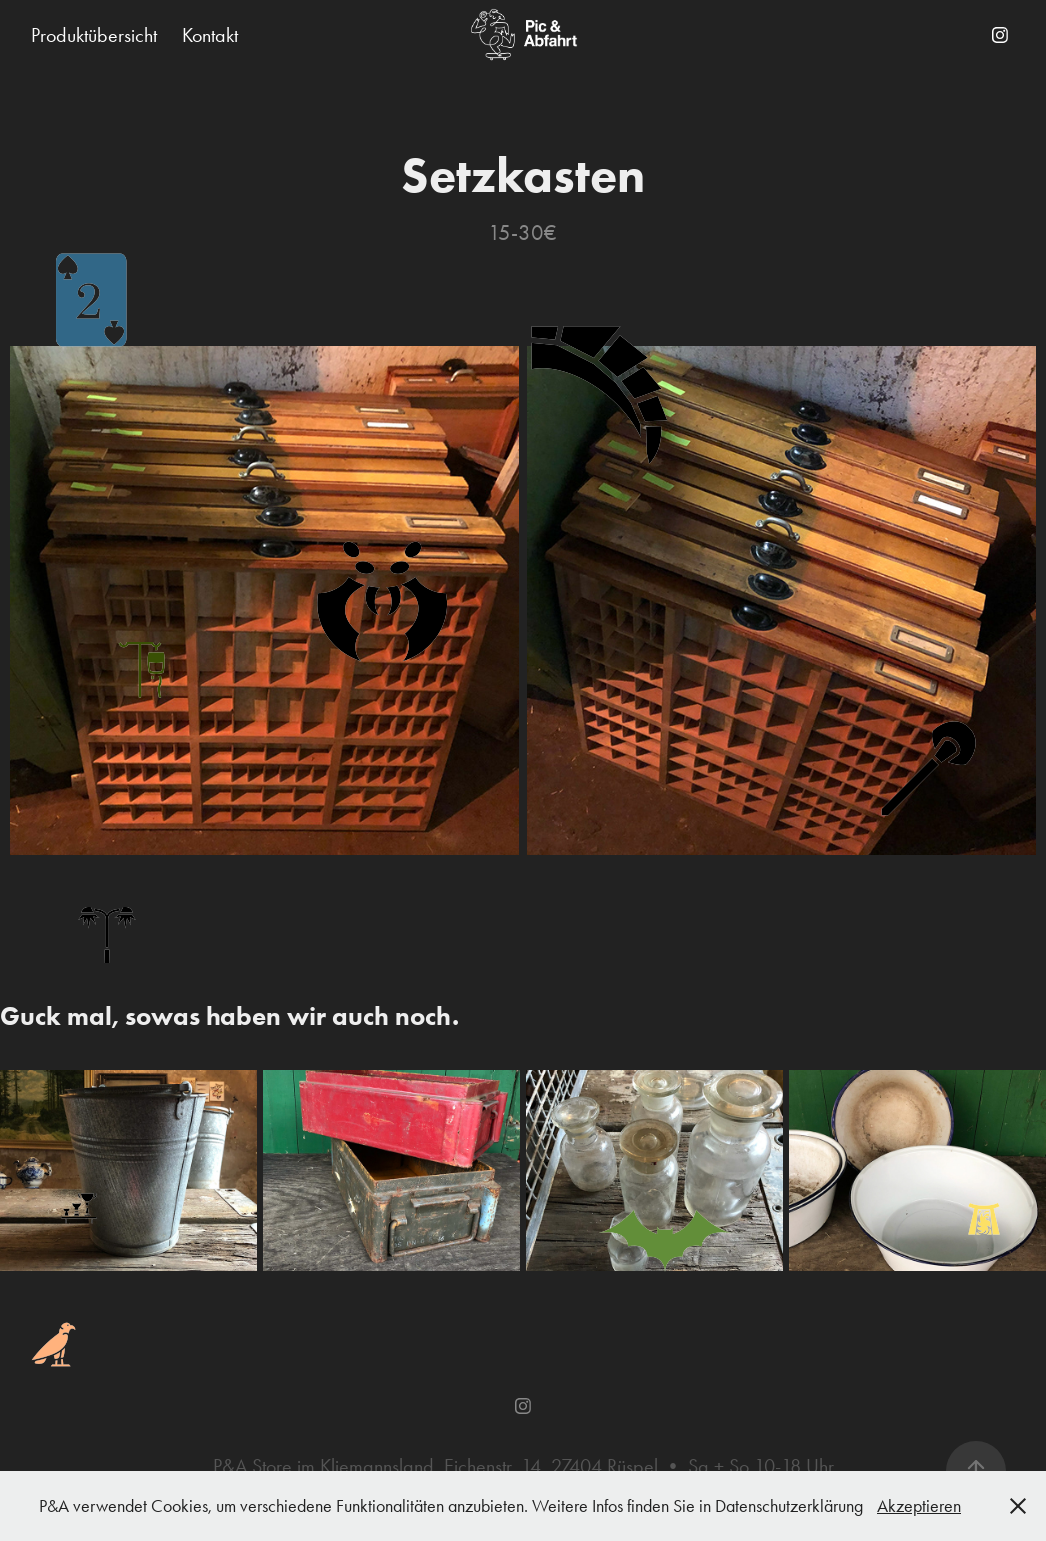 The width and height of the screenshot is (1046, 1541). I want to click on access medical or health-related features, so click(144, 667).